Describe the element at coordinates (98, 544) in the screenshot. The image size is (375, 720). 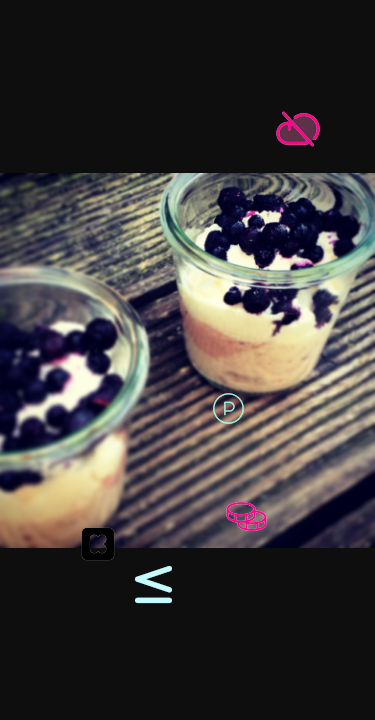
I see `visit kickstarter website or app` at that location.